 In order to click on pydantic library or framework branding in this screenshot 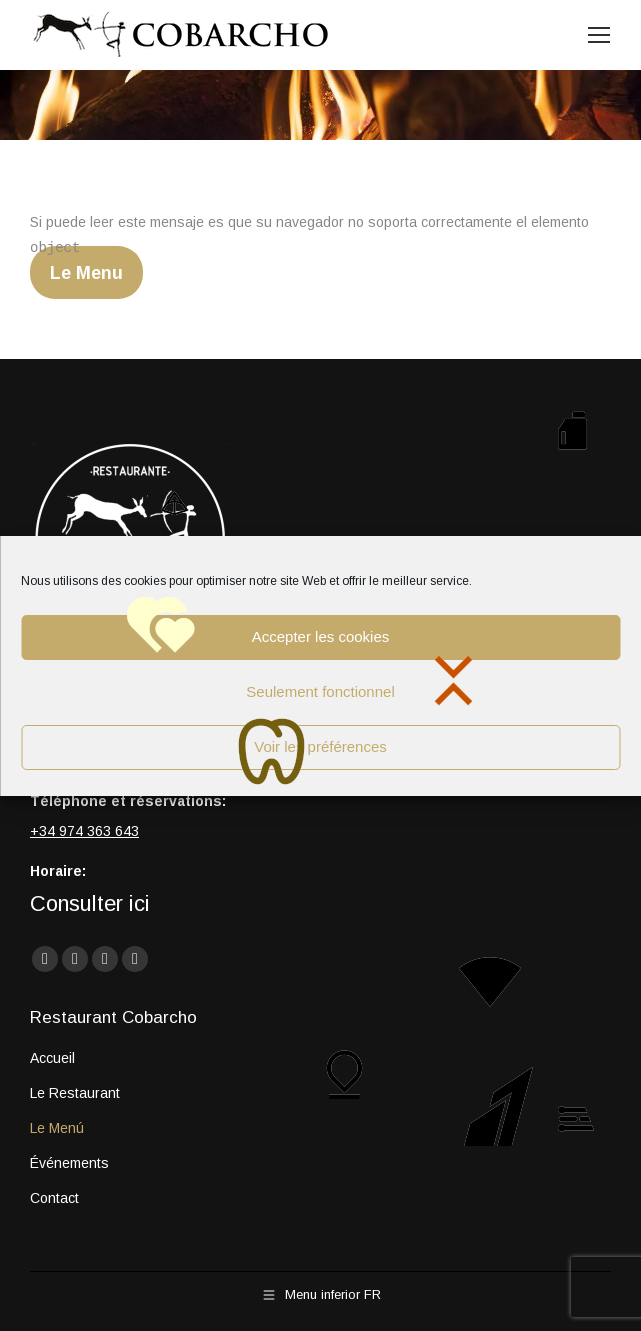, I will do `click(174, 503)`.